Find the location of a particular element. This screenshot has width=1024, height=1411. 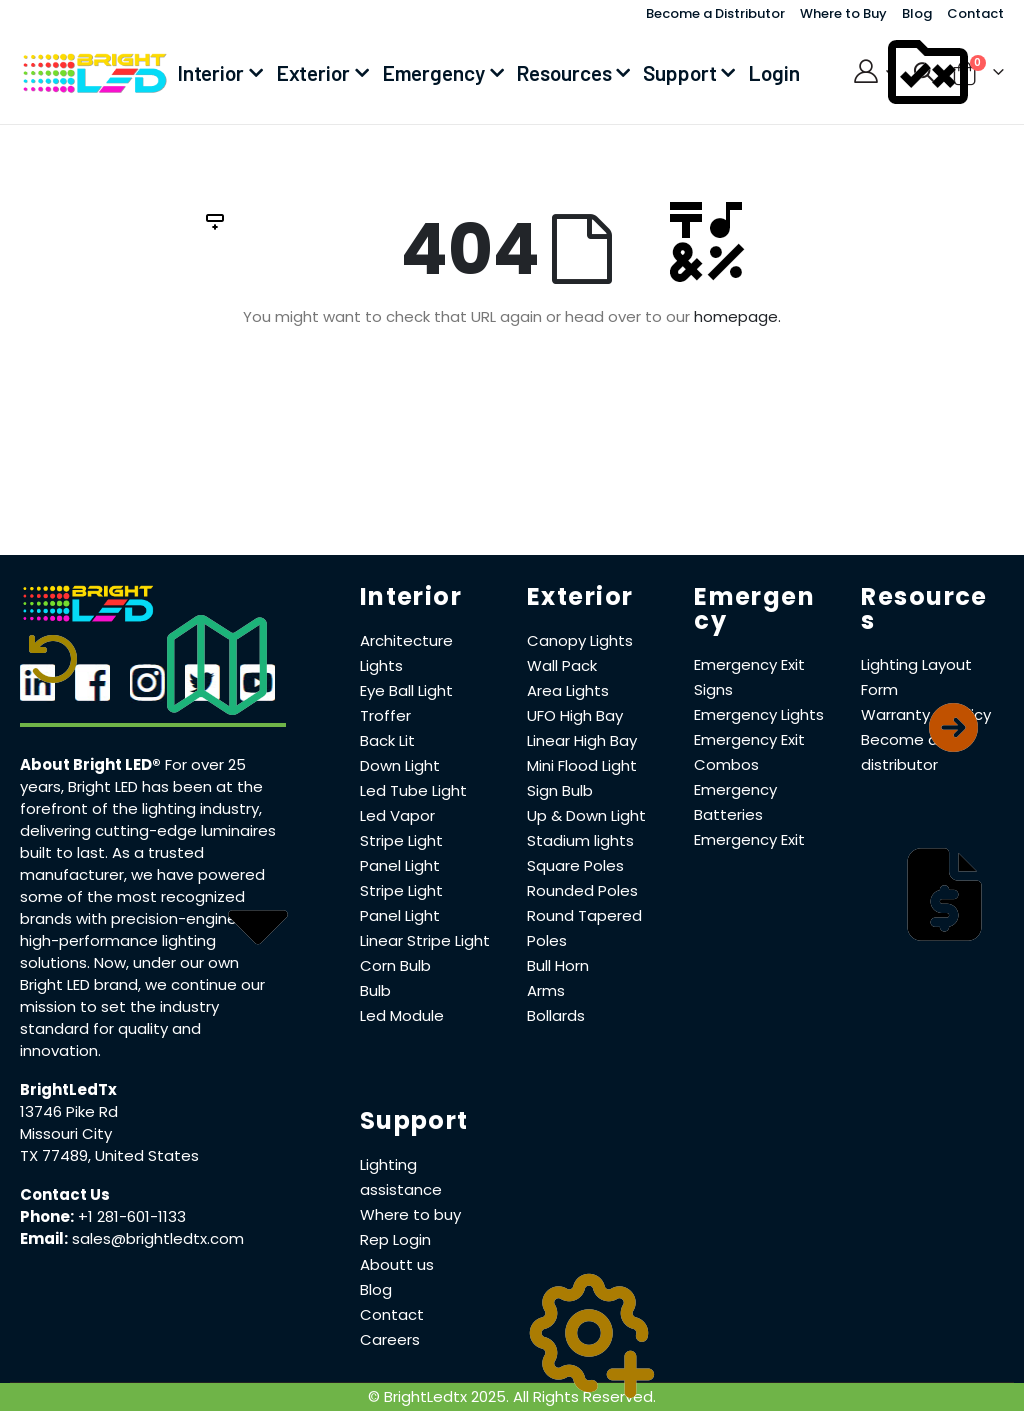

view financial document or invoice is located at coordinates (944, 894).